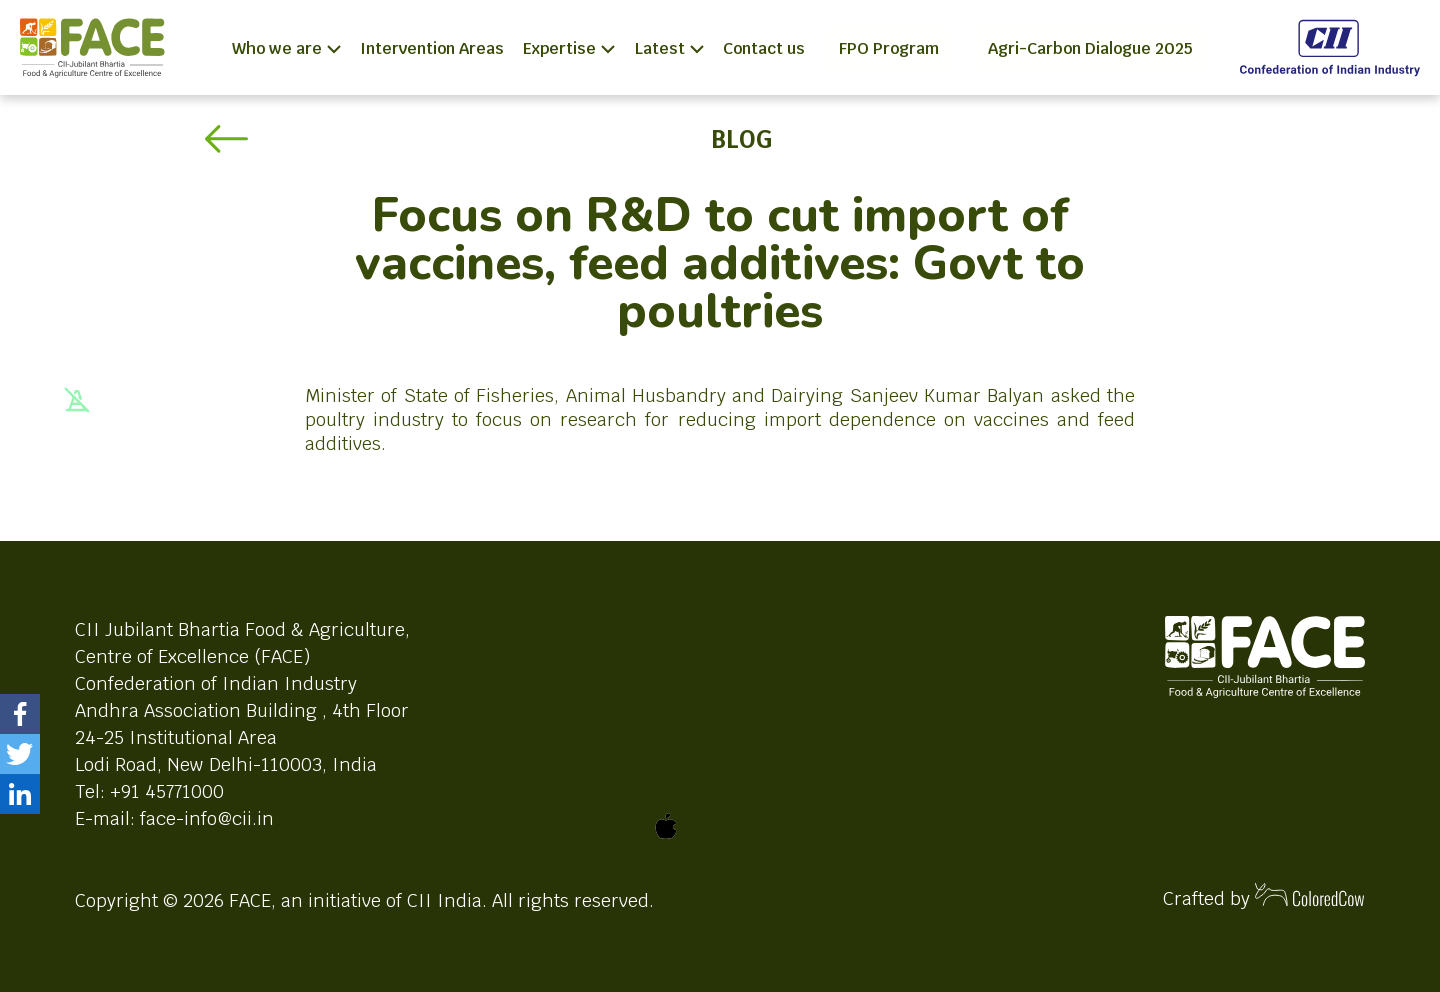 The width and height of the screenshot is (1440, 992). What do you see at coordinates (77, 400) in the screenshot?
I see `disable construction or roadwork warnings` at bounding box center [77, 400].